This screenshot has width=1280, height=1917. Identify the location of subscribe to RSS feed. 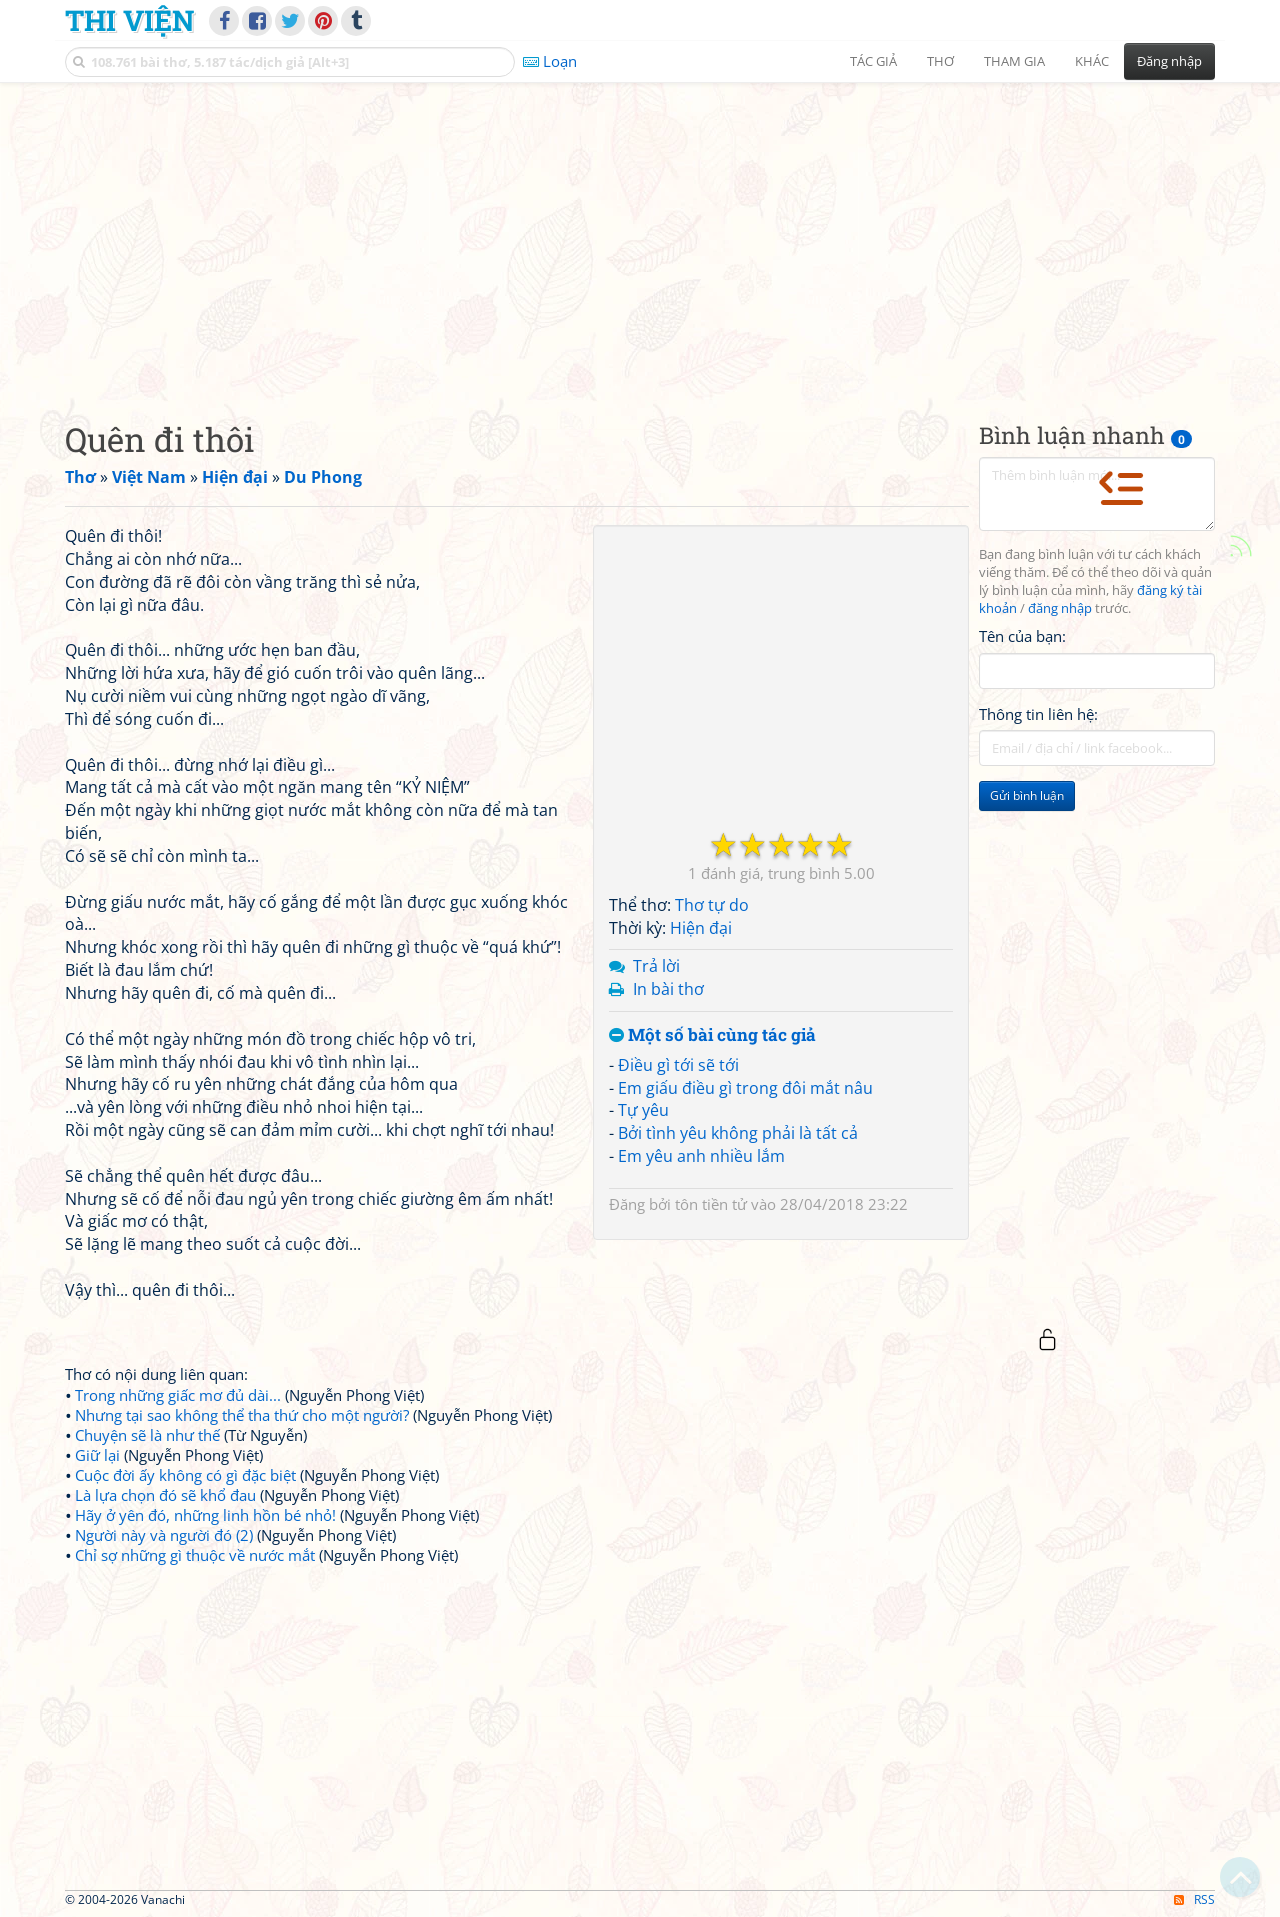
(1239, 547).